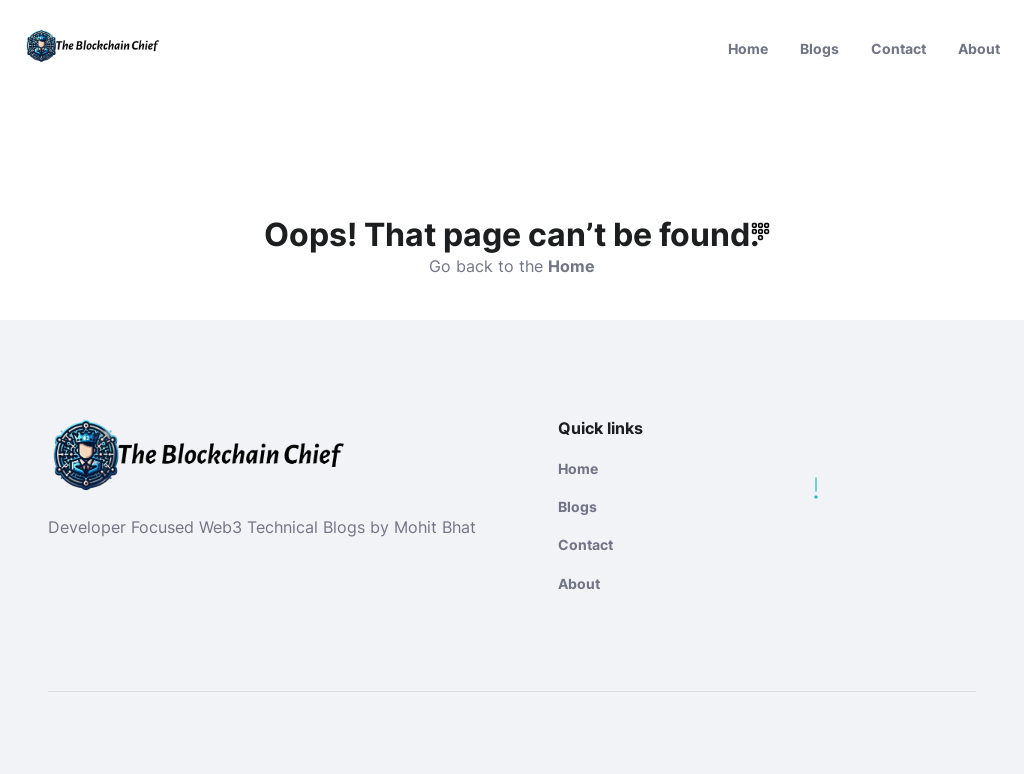  What do you see at coordinates (816, 488) in the screenshot?
I see `indicates a warning or alert requiring attention` at bounding box center [816, 488].